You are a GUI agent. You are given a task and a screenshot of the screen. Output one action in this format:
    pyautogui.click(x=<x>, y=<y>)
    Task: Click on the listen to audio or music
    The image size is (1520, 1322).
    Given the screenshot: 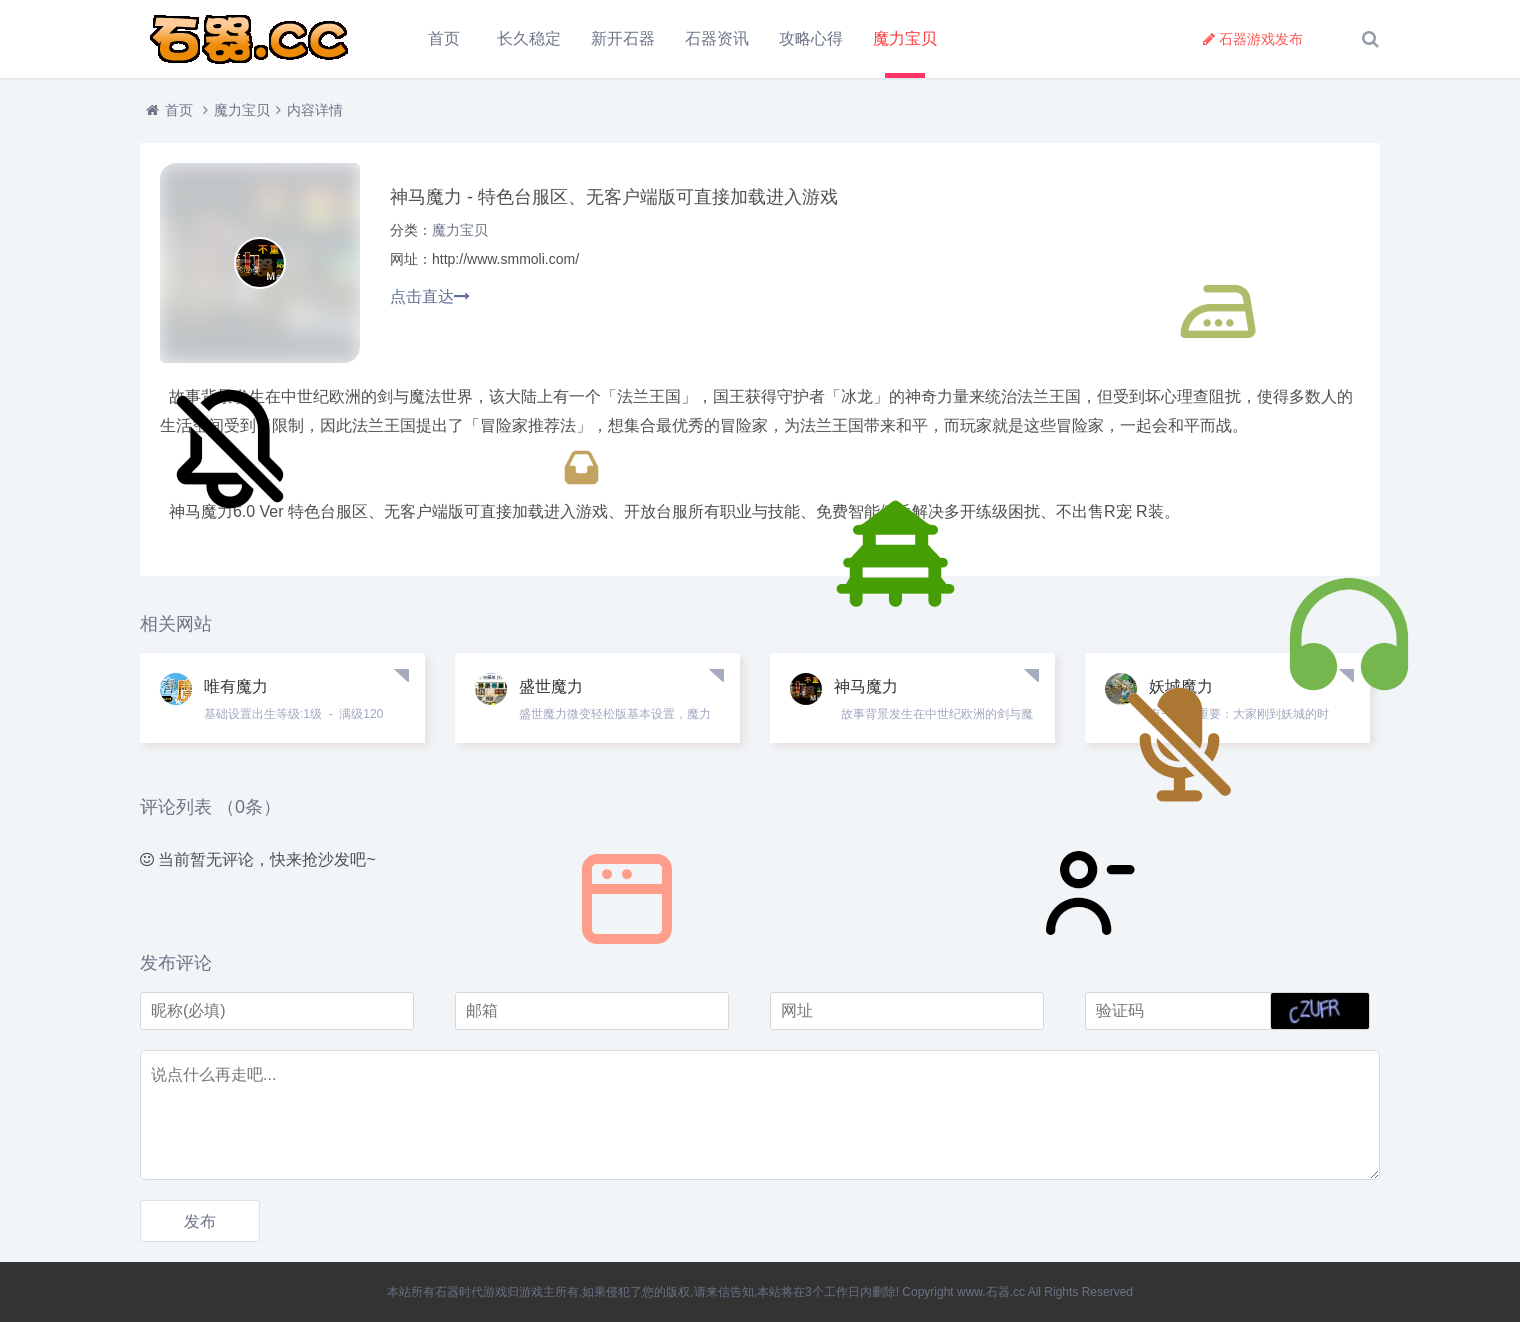 What is the action you would take?
    pyautogui.click(x=1349, y=637)
    